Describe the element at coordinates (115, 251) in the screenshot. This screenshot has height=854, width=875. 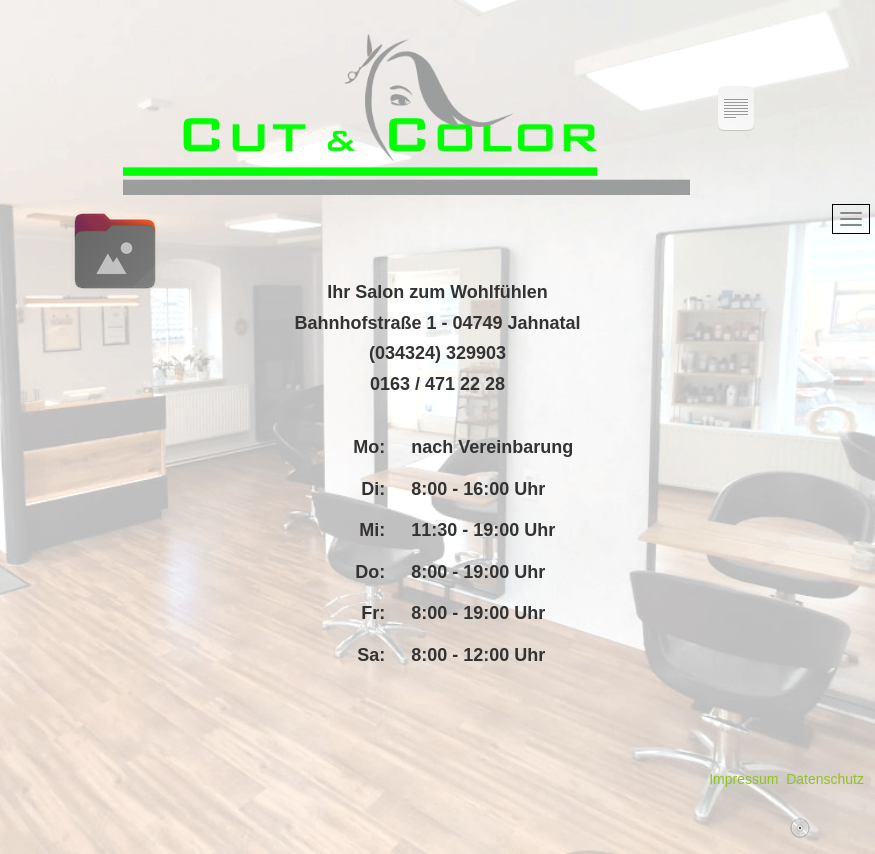
I see `open your pictures folder` at that location.